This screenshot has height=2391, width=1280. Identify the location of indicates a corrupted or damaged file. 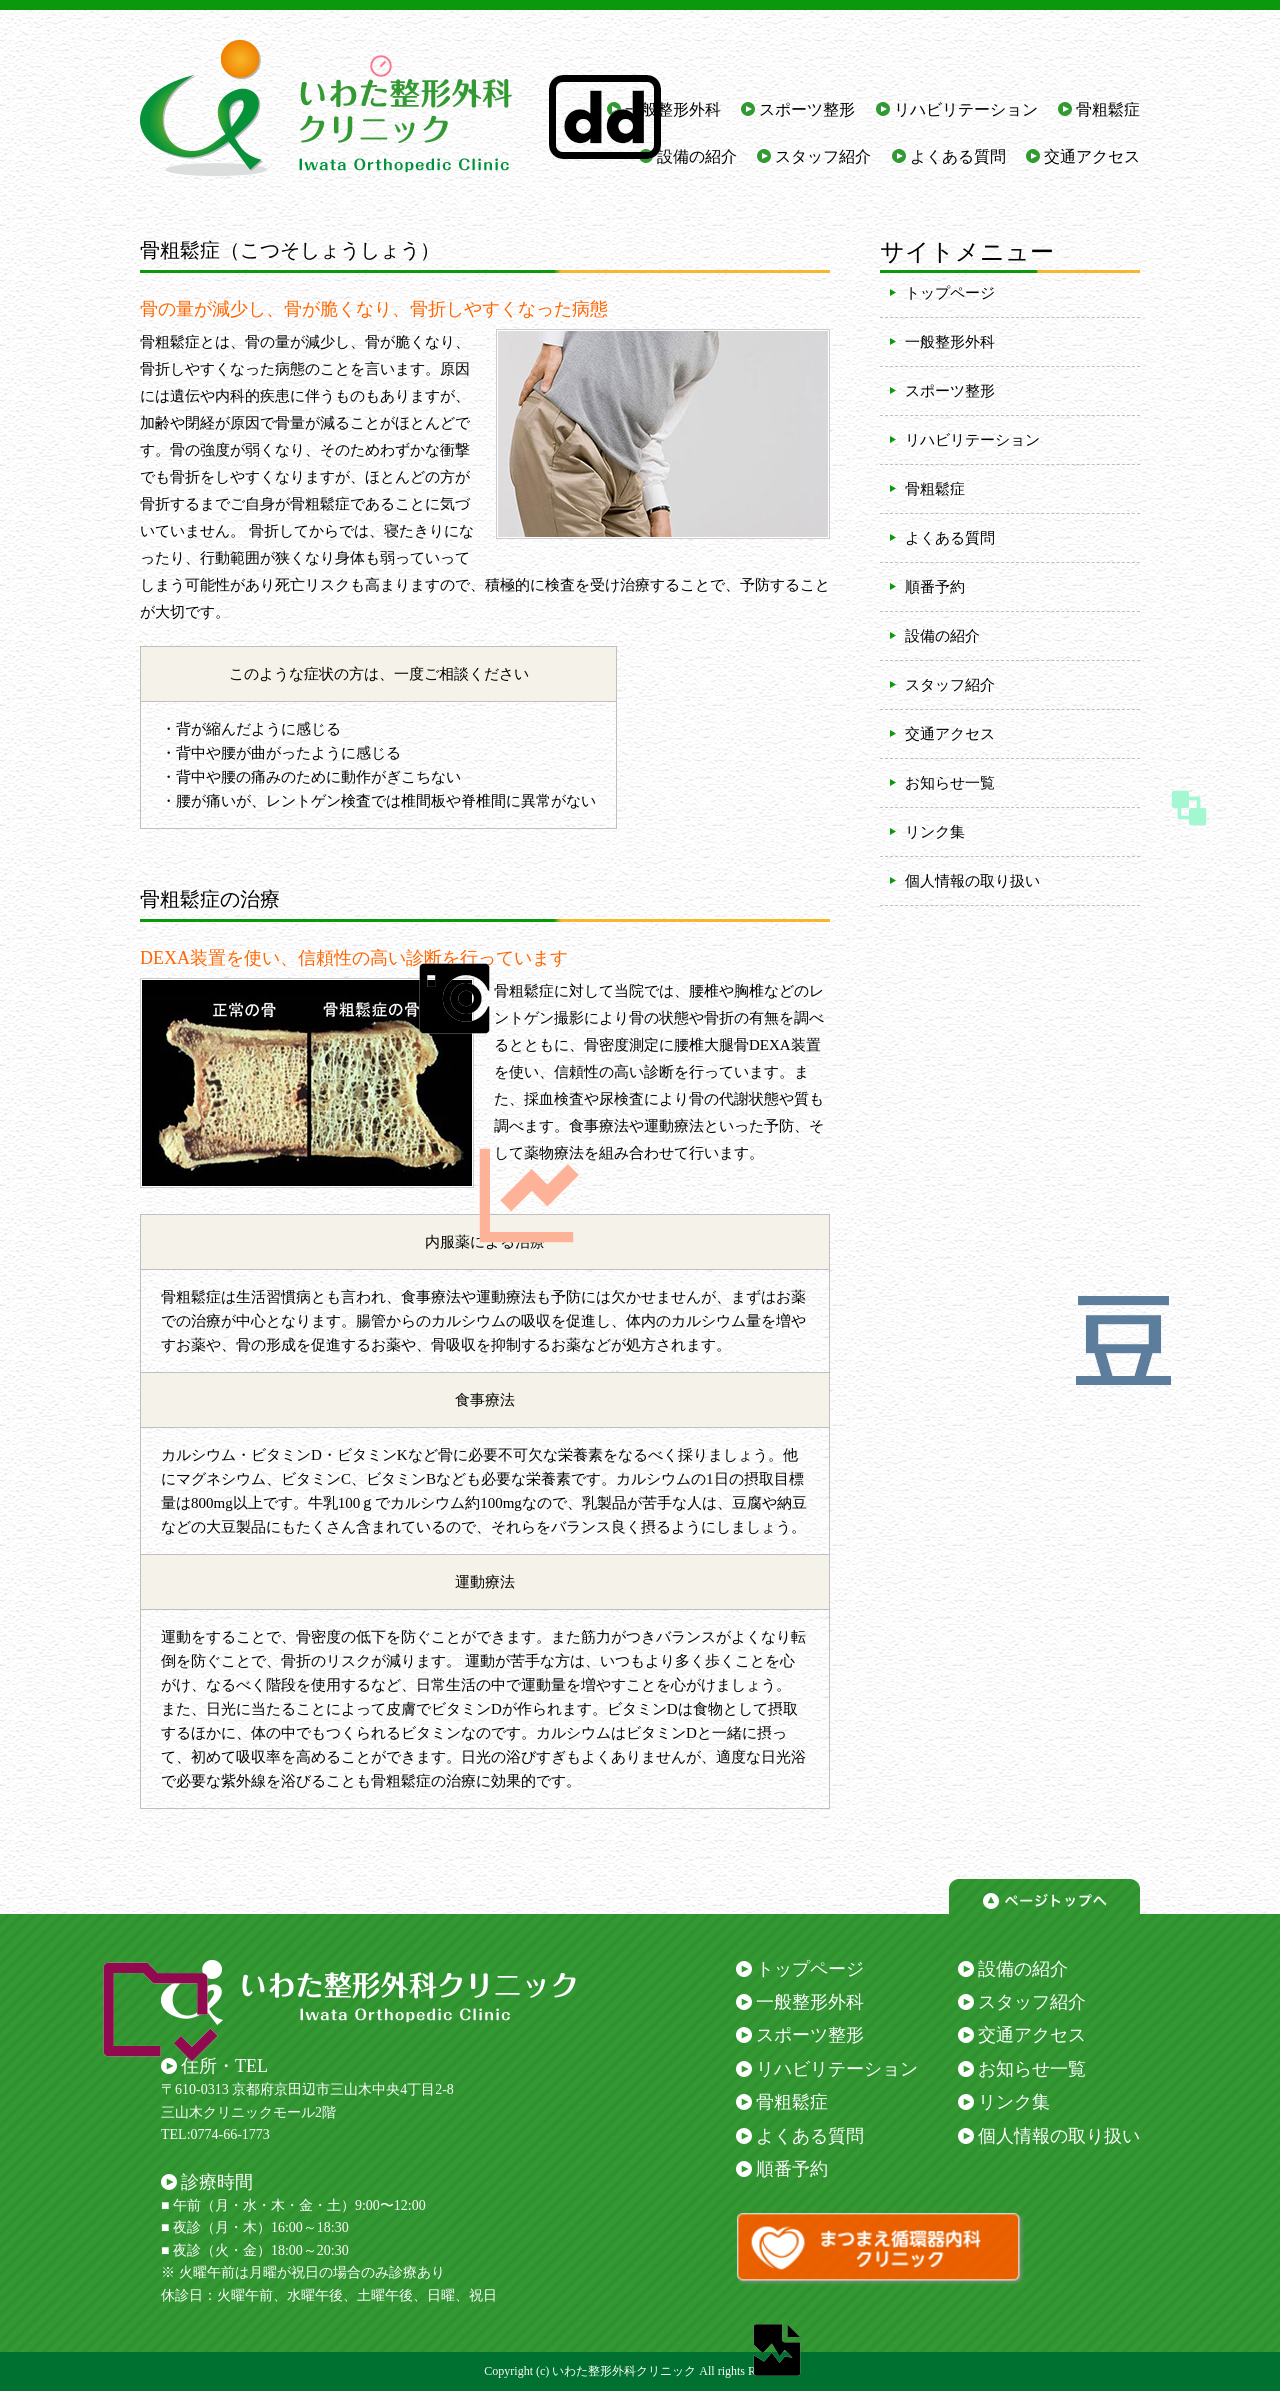
(777, 2350).